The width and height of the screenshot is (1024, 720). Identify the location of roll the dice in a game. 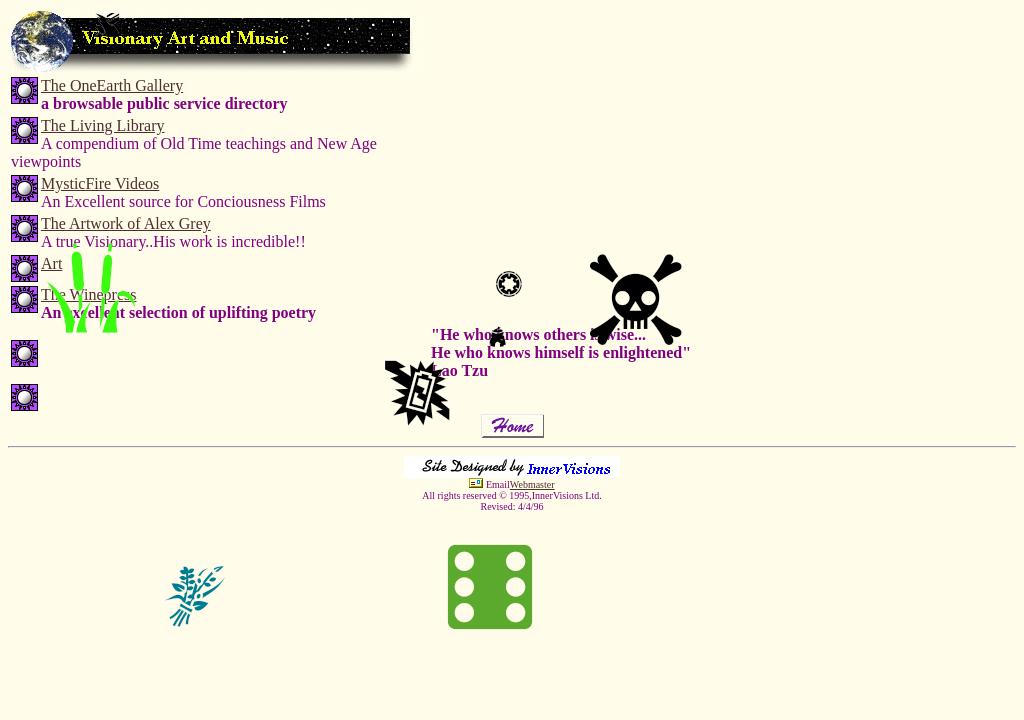
(490, 587).